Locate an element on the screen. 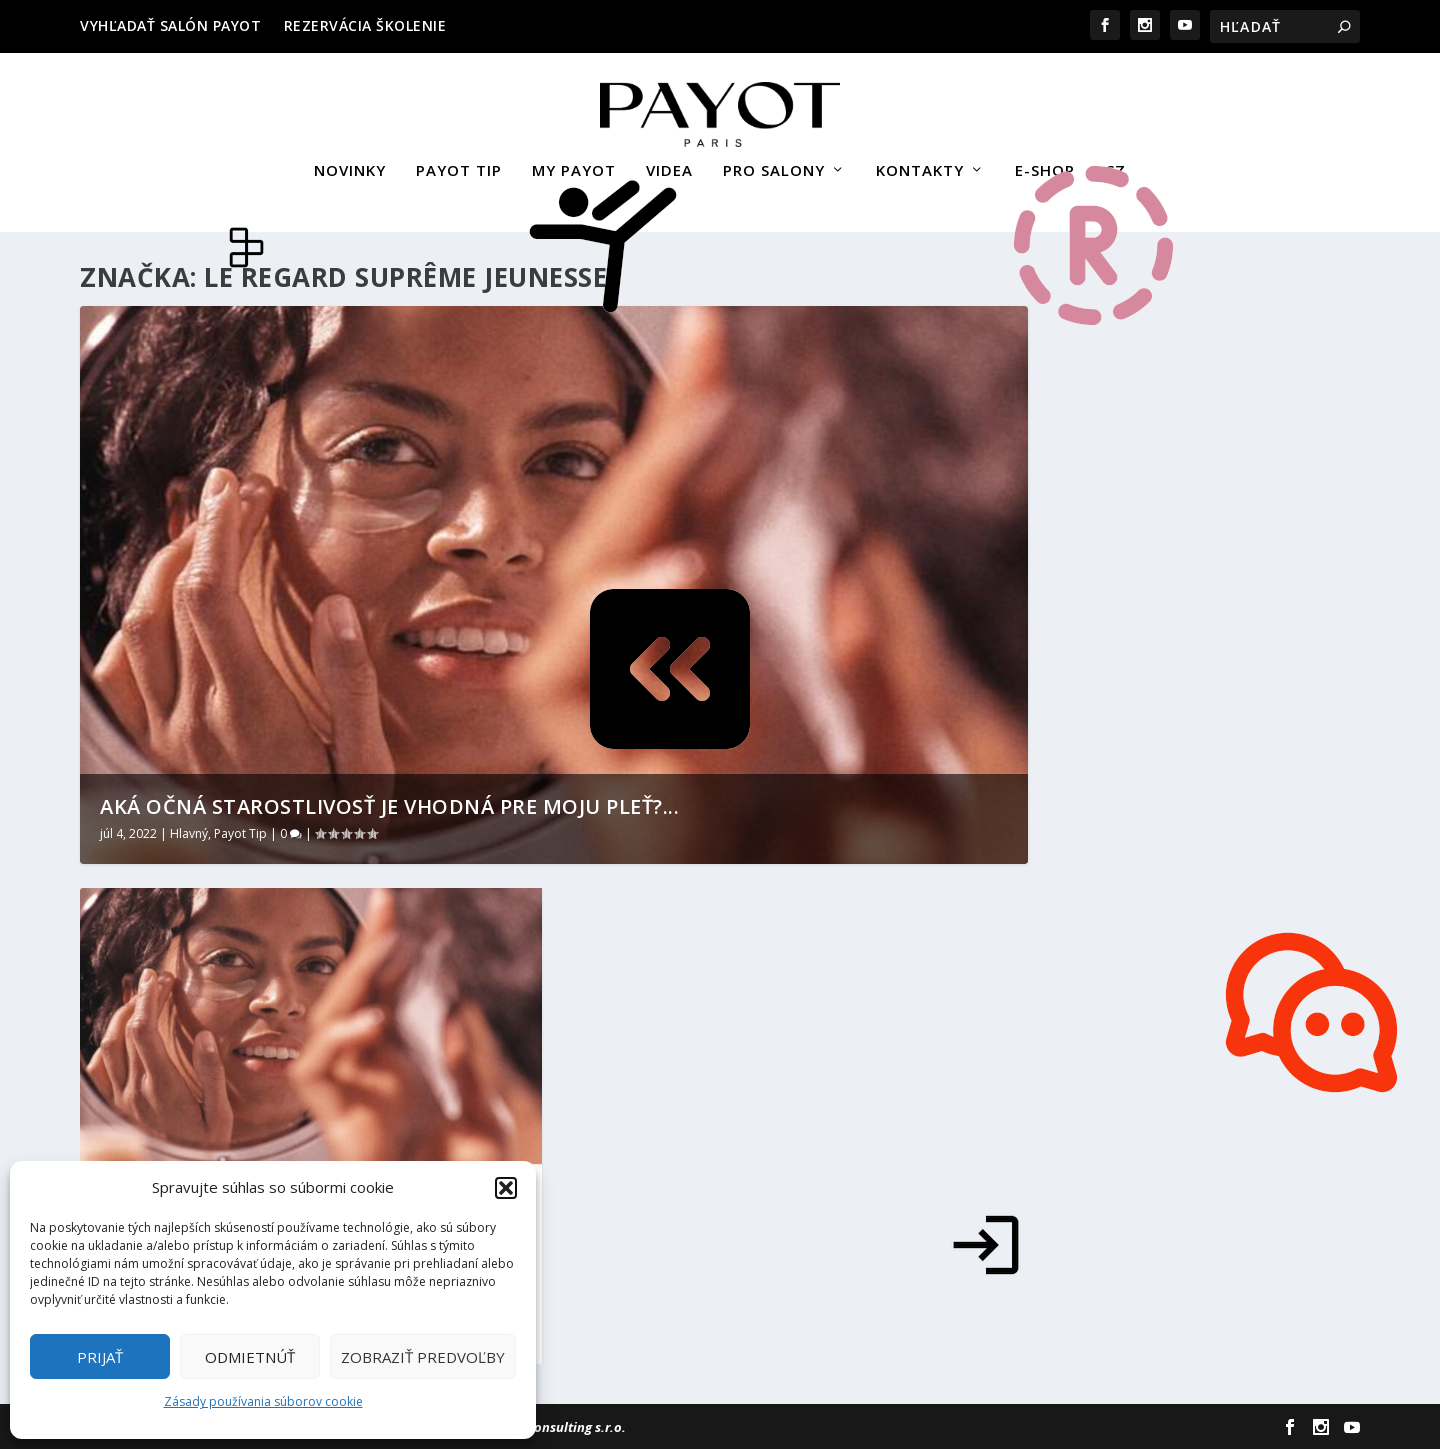  sign in to your account is located at coordinates (986, 1245).